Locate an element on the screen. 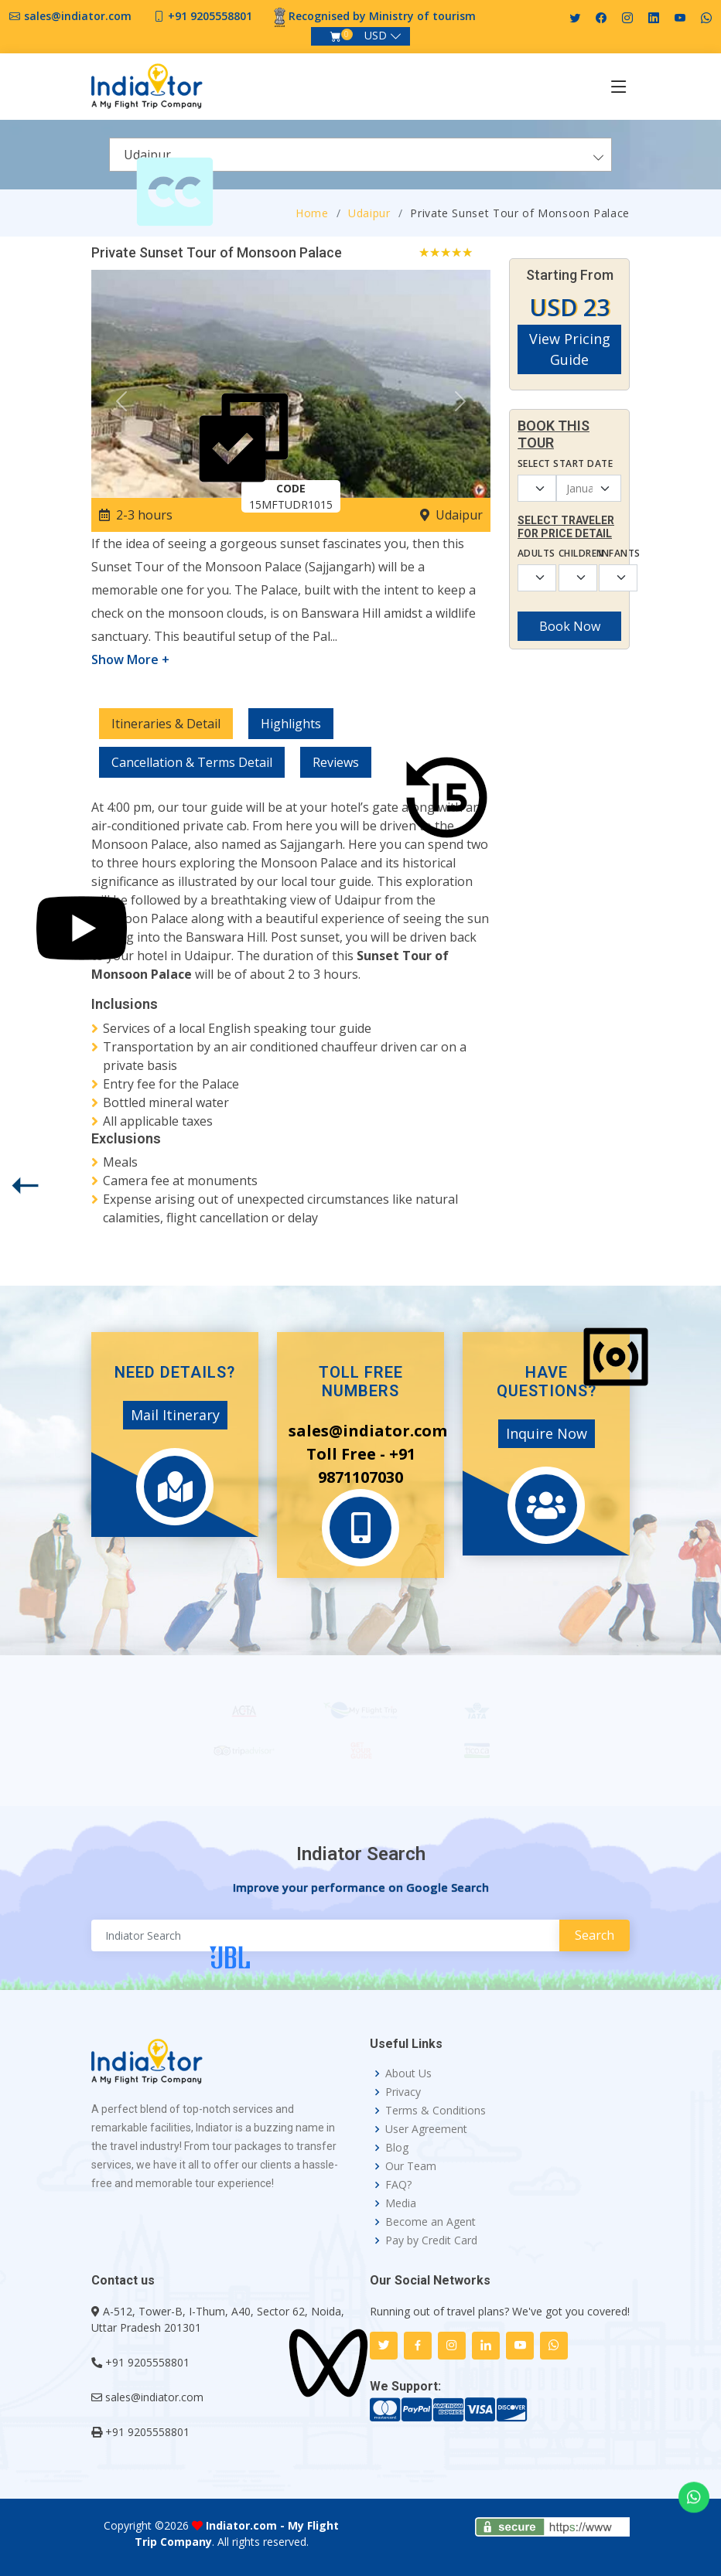 The width and height of the screenshot is (721, 2576). open YouTube app is located at coordinates (81, 928).